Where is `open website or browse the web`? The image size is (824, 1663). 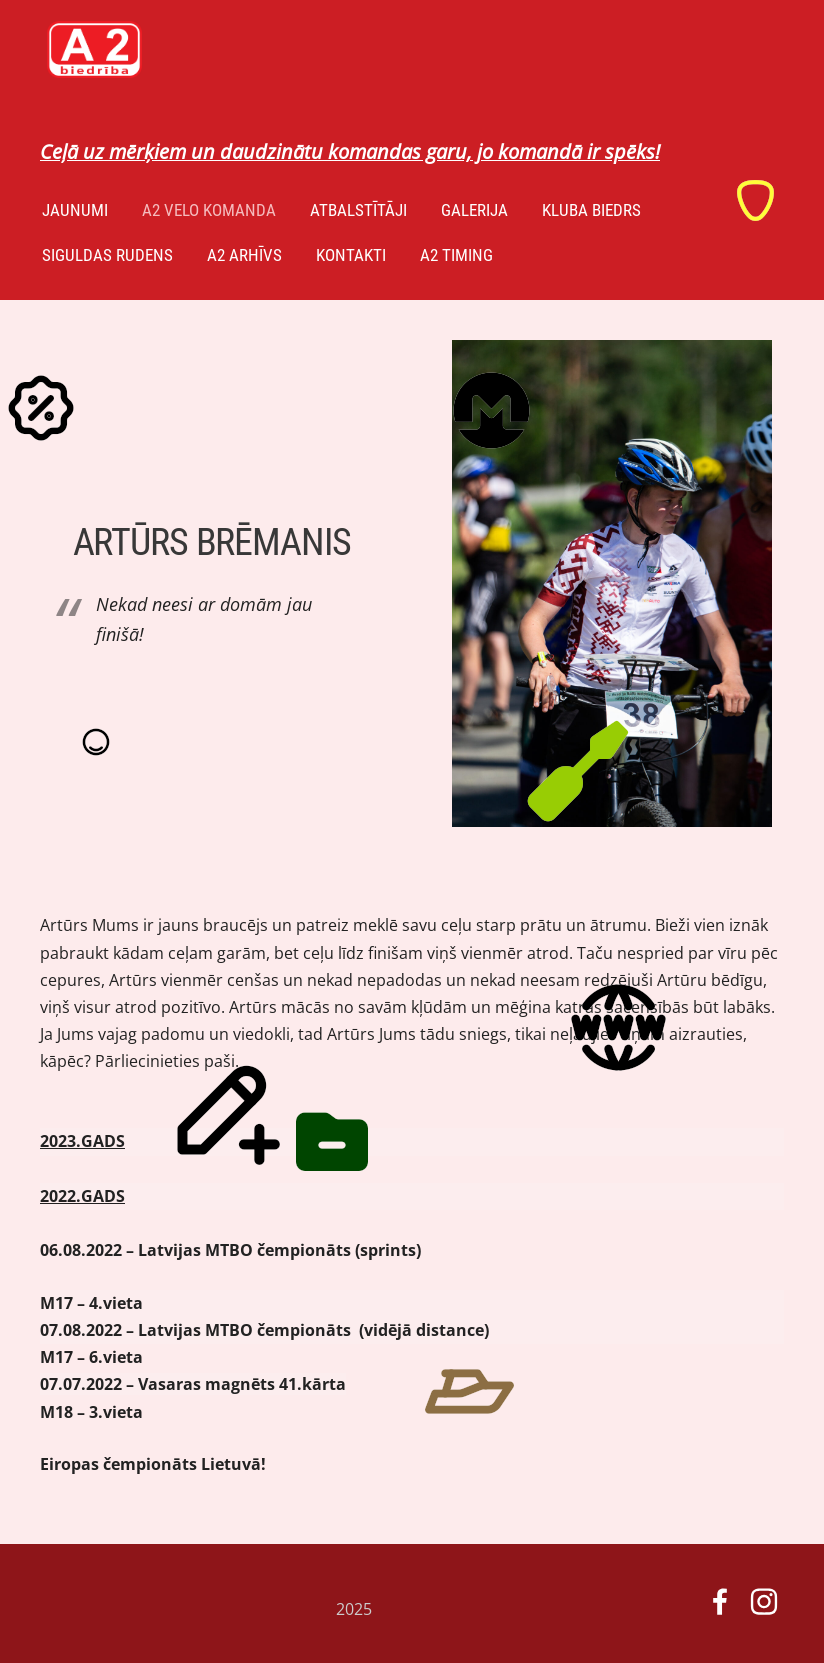 open website or browse the web is located at coordinates (618, 1027).